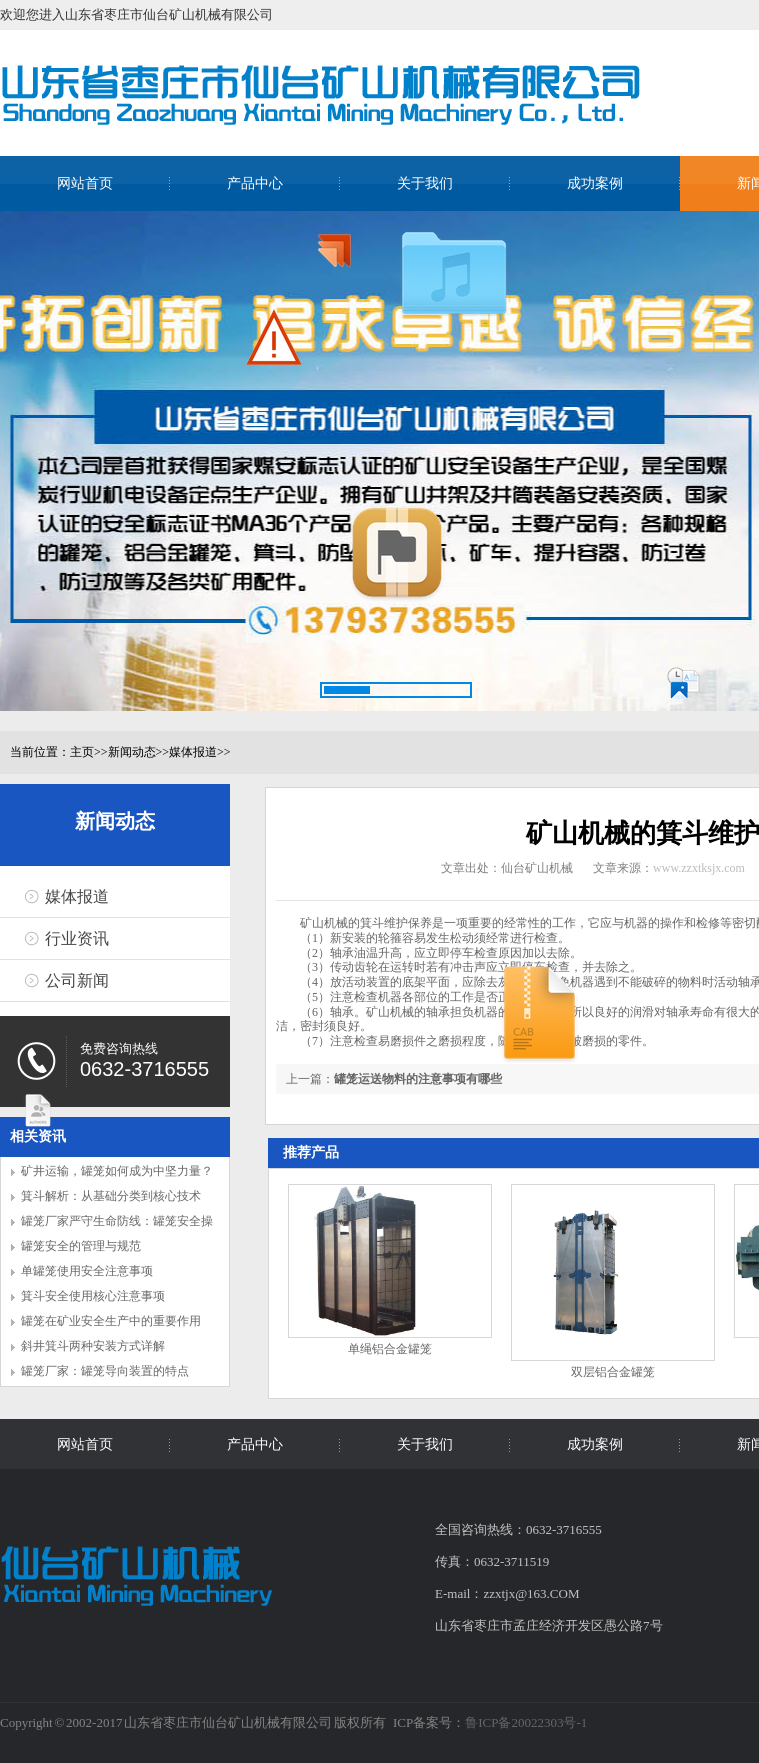 Image resolution: width=759 pixels, height=1763 pixels. I want to click on a language or localization resource file, so click(397, 554).